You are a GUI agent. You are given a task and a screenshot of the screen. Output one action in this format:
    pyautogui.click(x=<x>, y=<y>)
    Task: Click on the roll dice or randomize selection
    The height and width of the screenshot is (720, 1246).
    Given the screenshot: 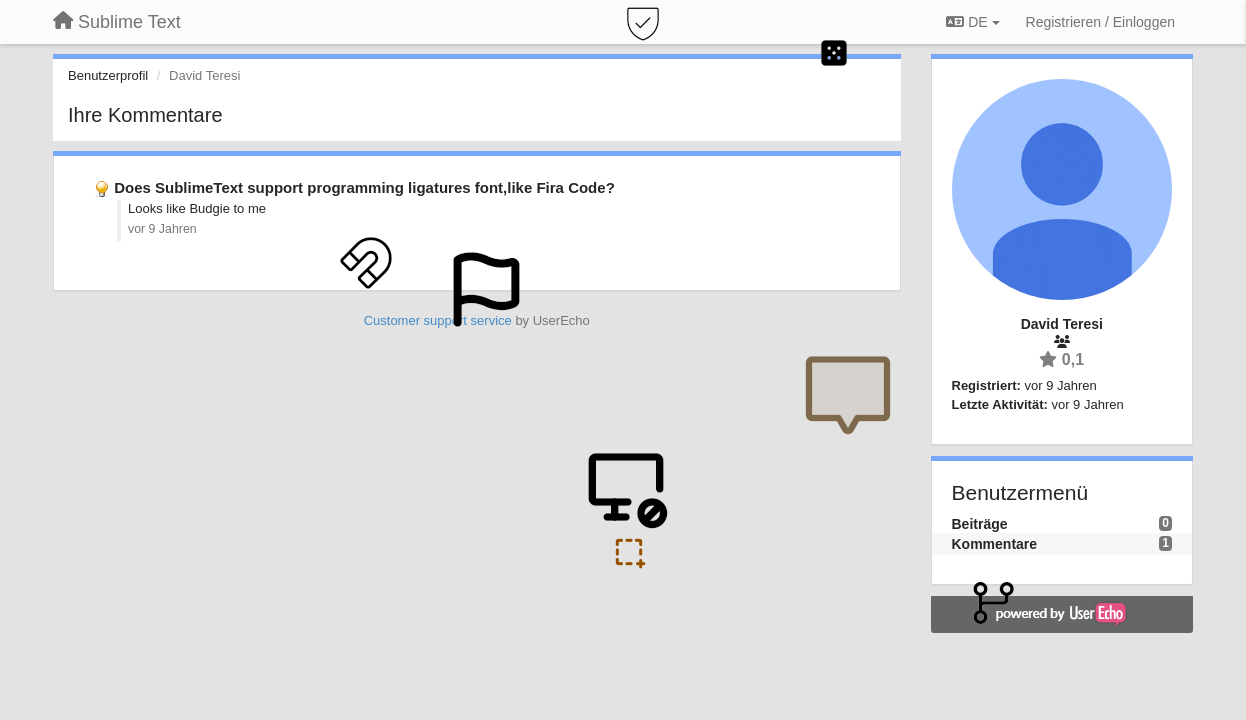 What is the action you would take?
    pyautogui.click(x=834, y=53)
    